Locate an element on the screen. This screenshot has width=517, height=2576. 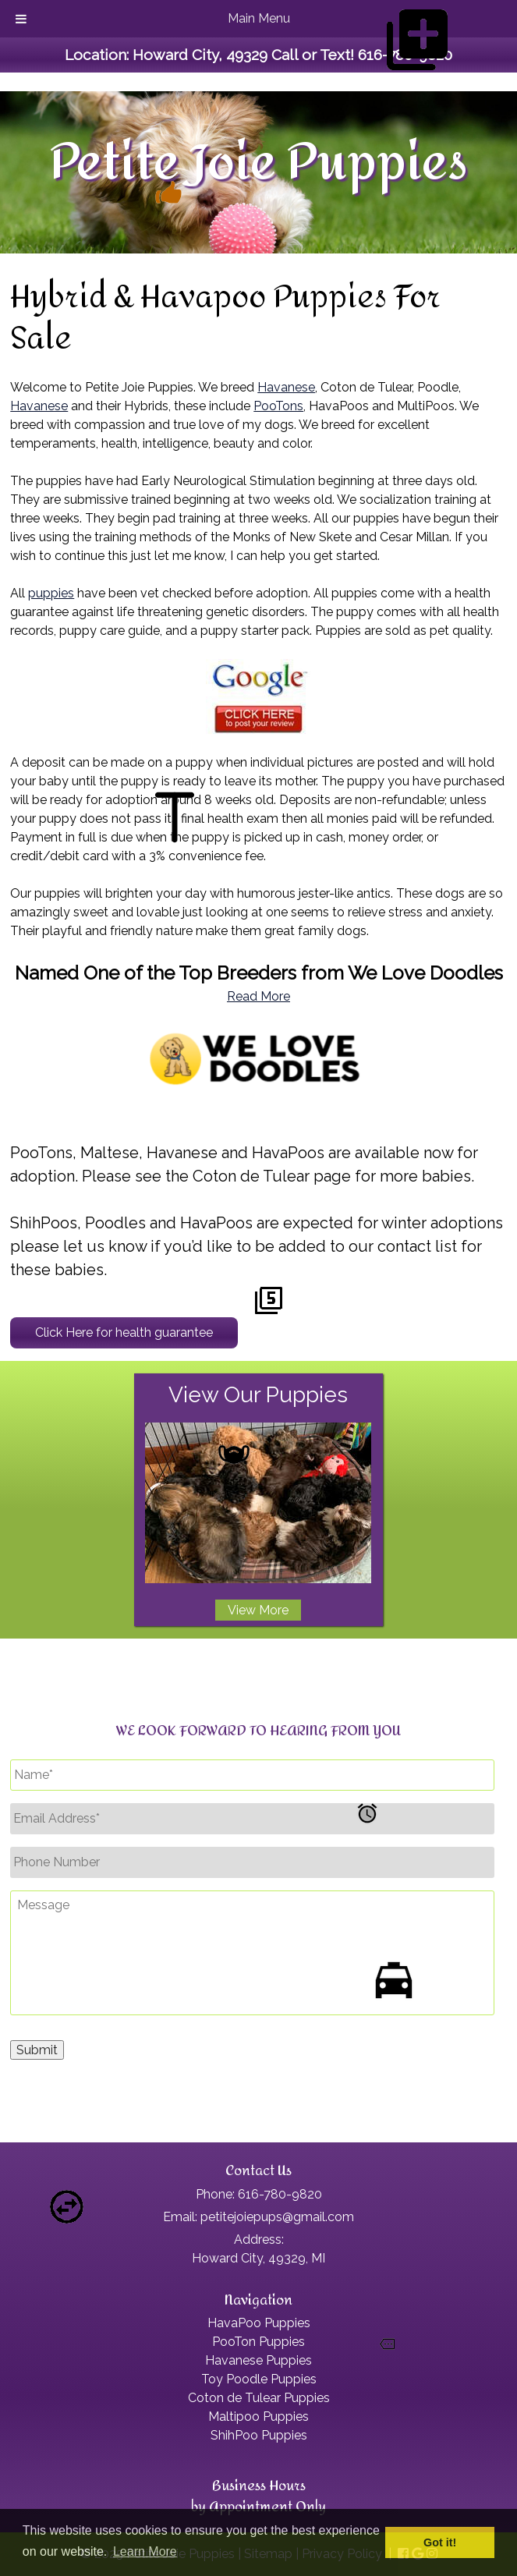
set or manage alarms is located at coordinates (367, 1813).